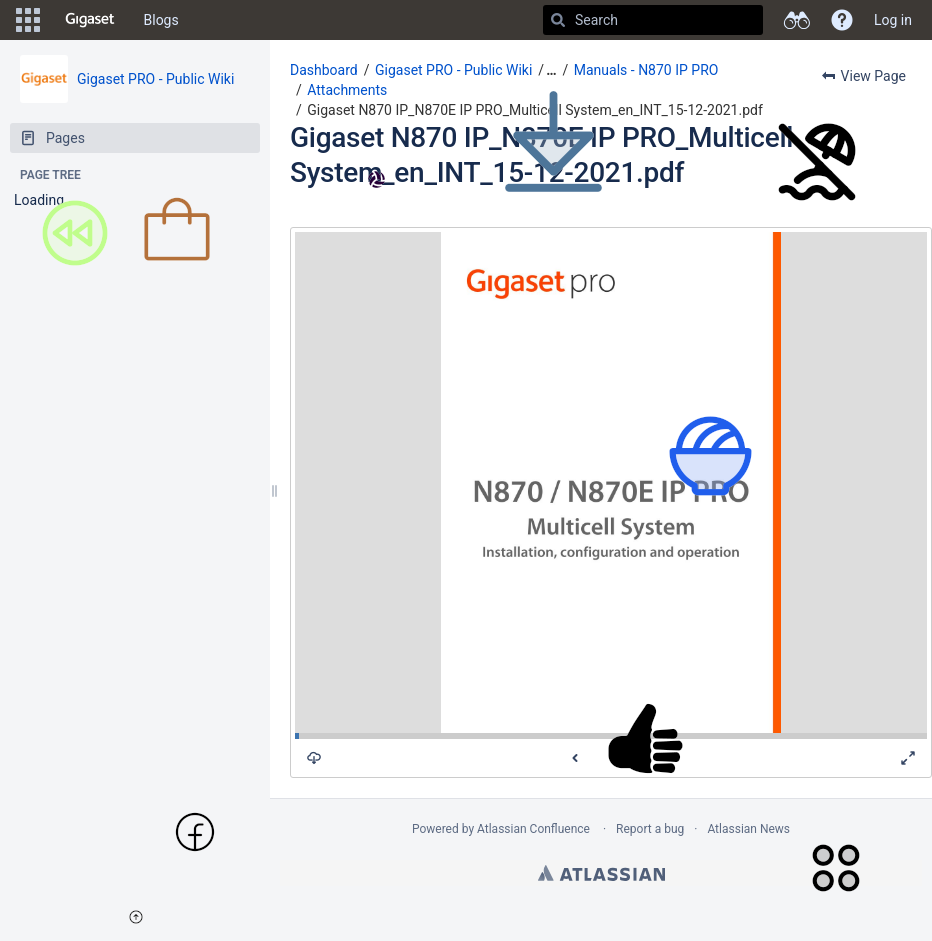  I want to click on open app grid or menu, so click(836, 868).